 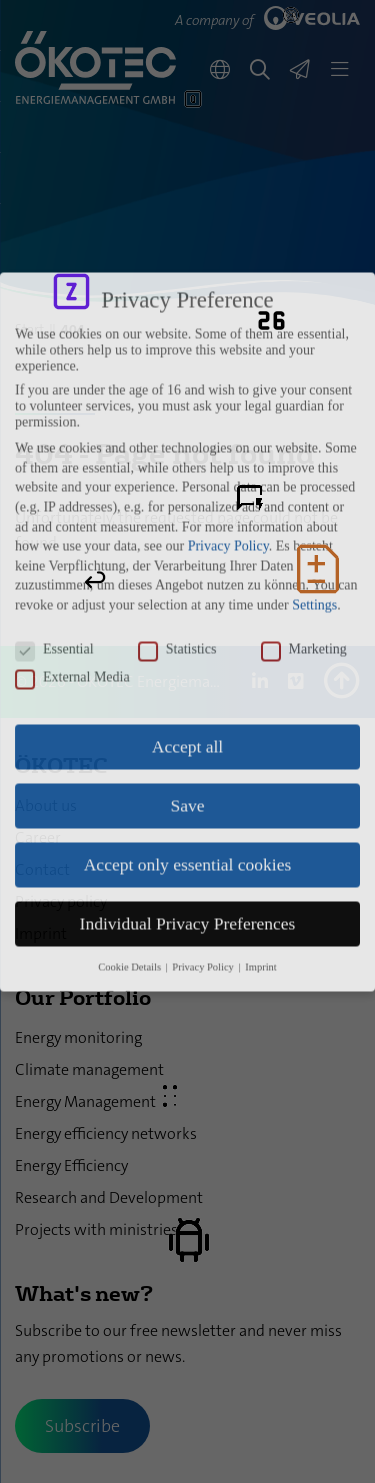 What do you see at coordinates (291, 15) in the screenshot?
I see `mention a user or tag someone` at bounding box center [291, 15].